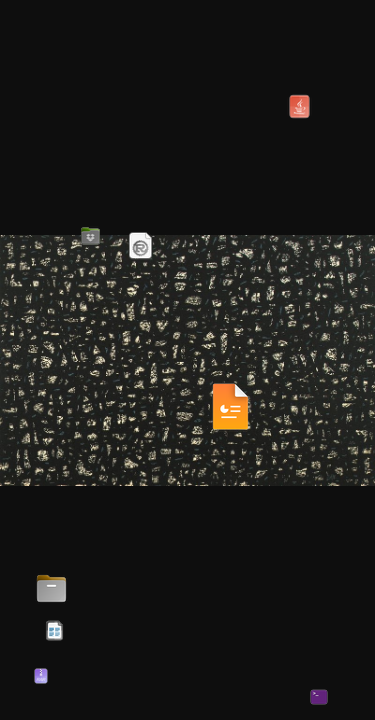  What do you see at coordinates (51, 588) in the screenshot?
I see `open file manager application` at bounding box center [51, 588].